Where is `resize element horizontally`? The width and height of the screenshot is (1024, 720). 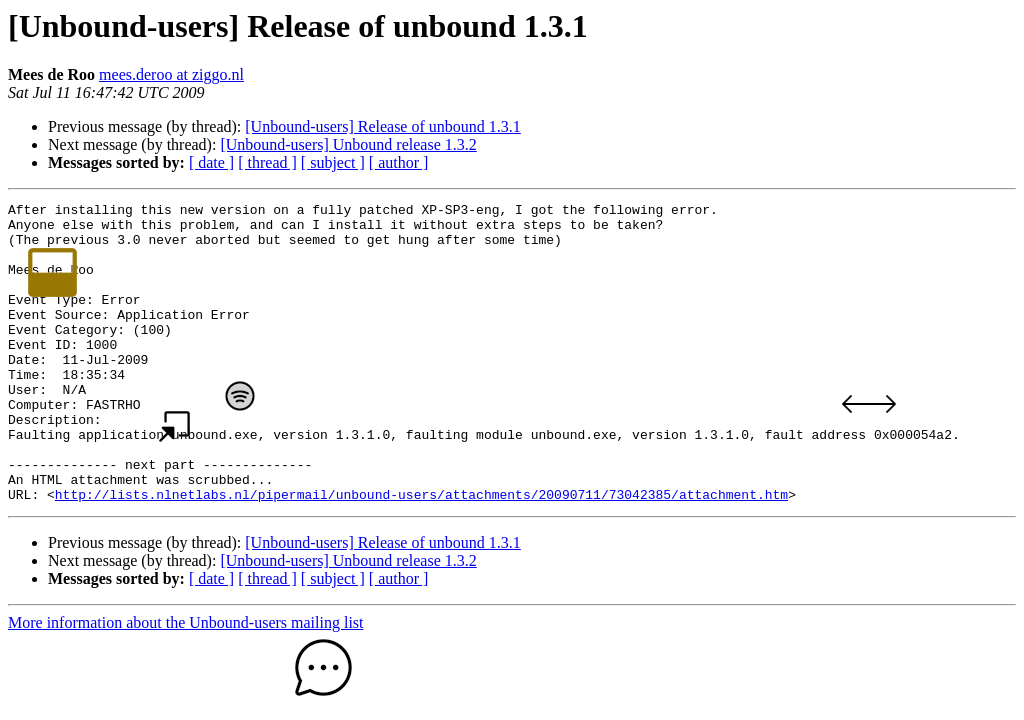
resize element horizontally is located at coordinates (869, 404).